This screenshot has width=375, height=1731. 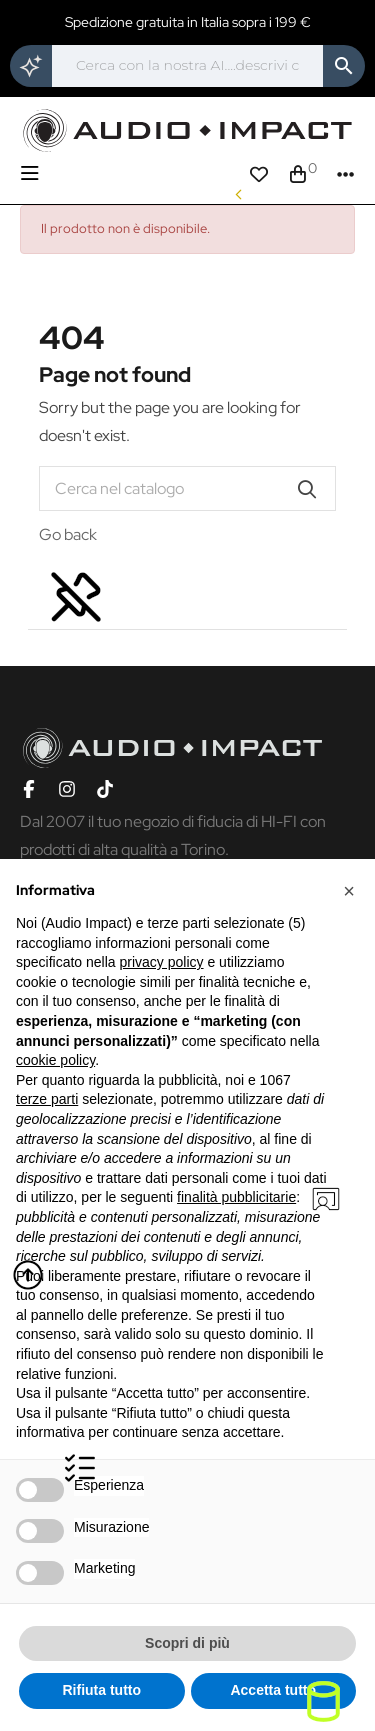 What do you see at coordinates (326, 1199) in the screenshot?
I see `access teaching or presentation mode` at bounding box center [326, 1199].